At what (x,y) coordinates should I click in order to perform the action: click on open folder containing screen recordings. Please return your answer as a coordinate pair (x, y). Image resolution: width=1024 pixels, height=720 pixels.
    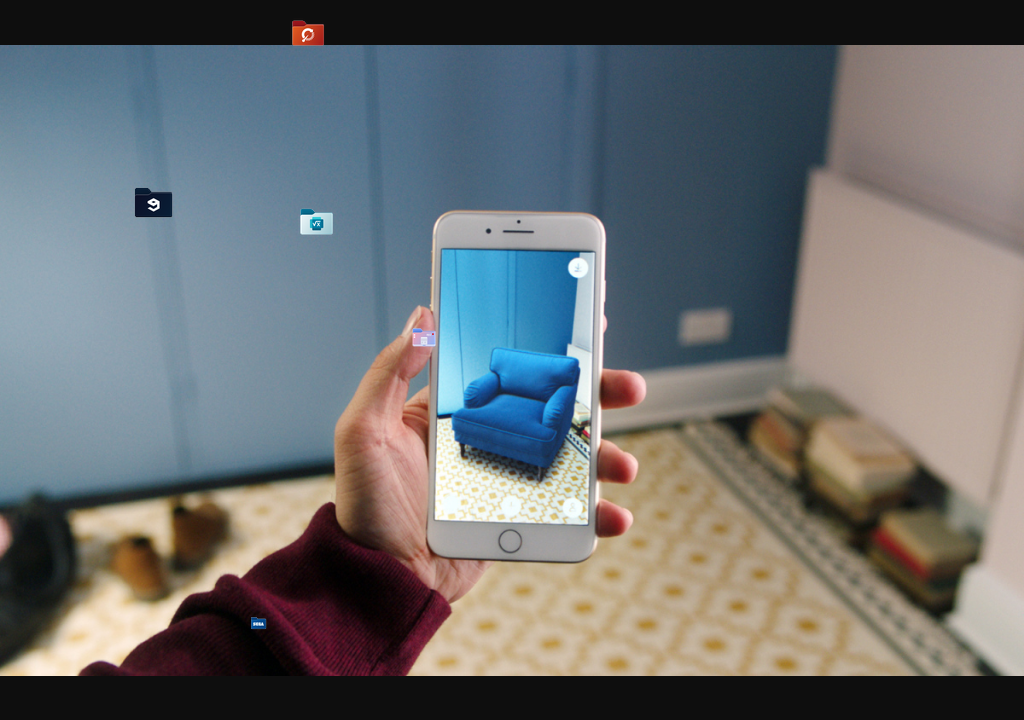
    Looking at the image, I should click on (424, 338).